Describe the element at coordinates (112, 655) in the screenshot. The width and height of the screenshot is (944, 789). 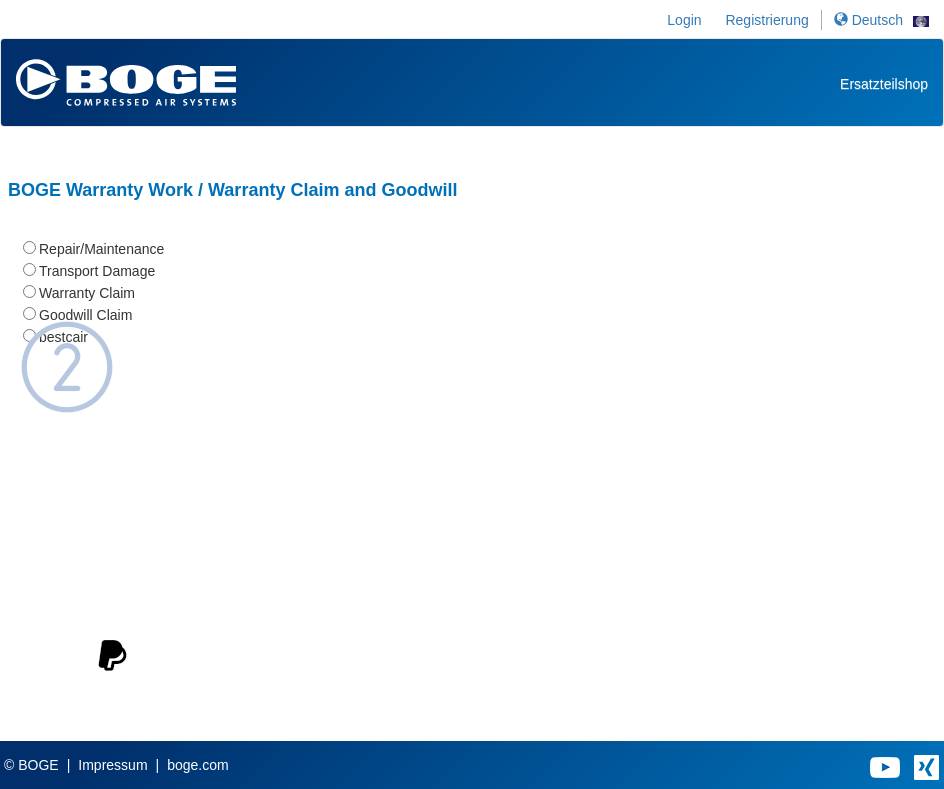
I see `pay with PayPal` at that location.